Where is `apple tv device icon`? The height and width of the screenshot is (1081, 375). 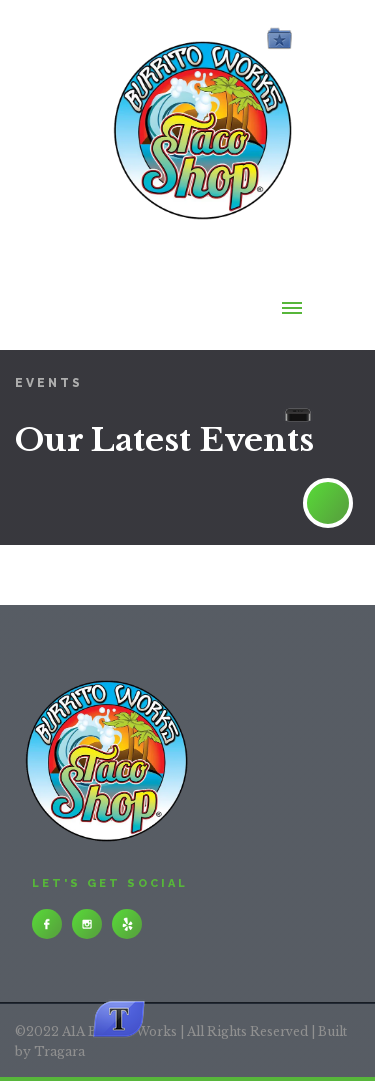
apple tv device icon is located at coordinates (298, 411).